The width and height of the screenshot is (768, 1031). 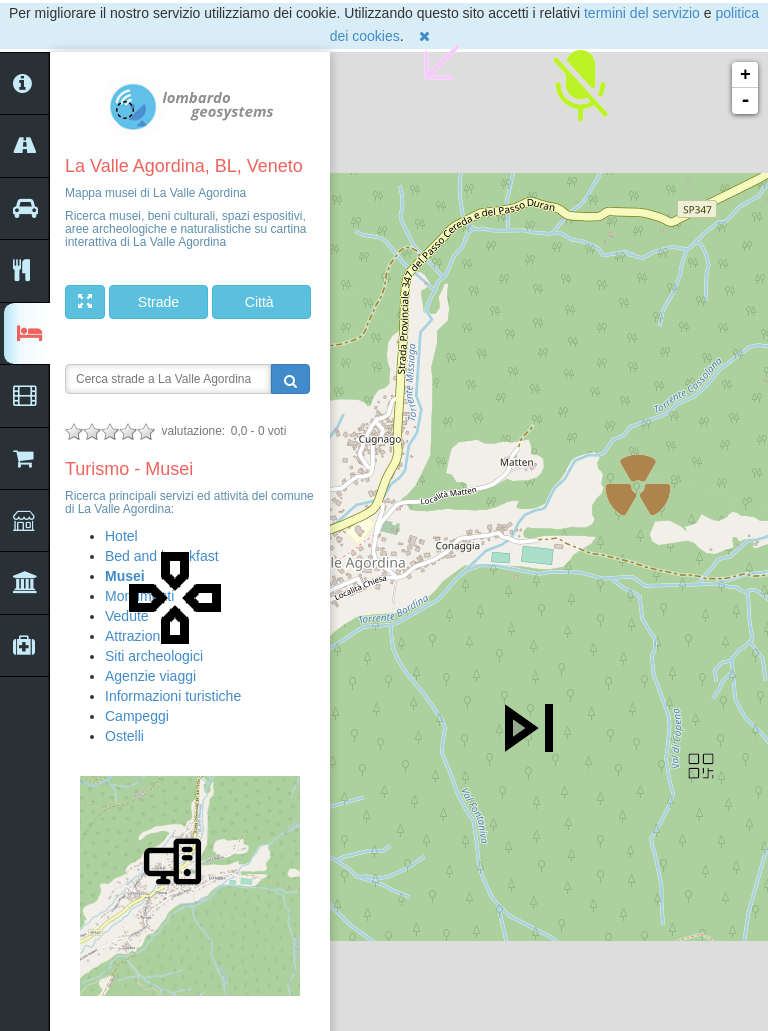 I want to click on mute your microphone, so click(x=580, y=84).